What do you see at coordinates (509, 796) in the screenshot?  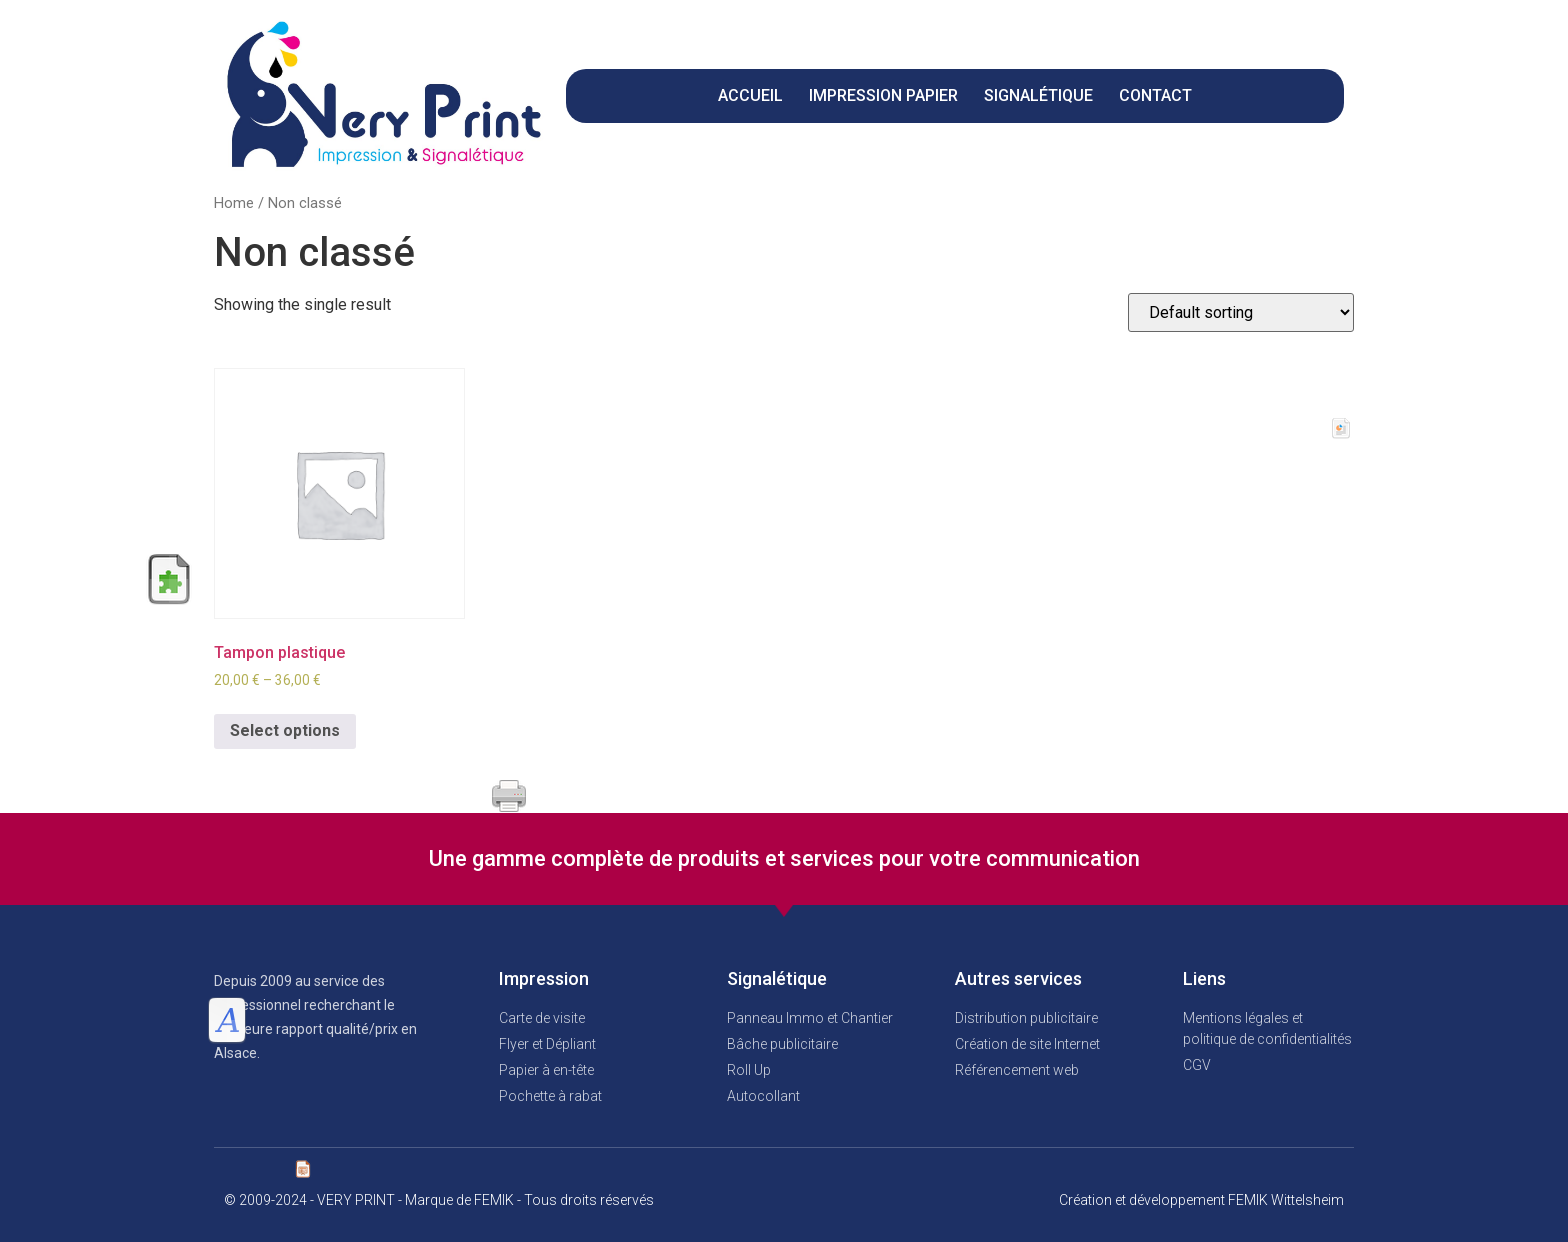 I see `print the current file or document` at bounding box center [509, 796].